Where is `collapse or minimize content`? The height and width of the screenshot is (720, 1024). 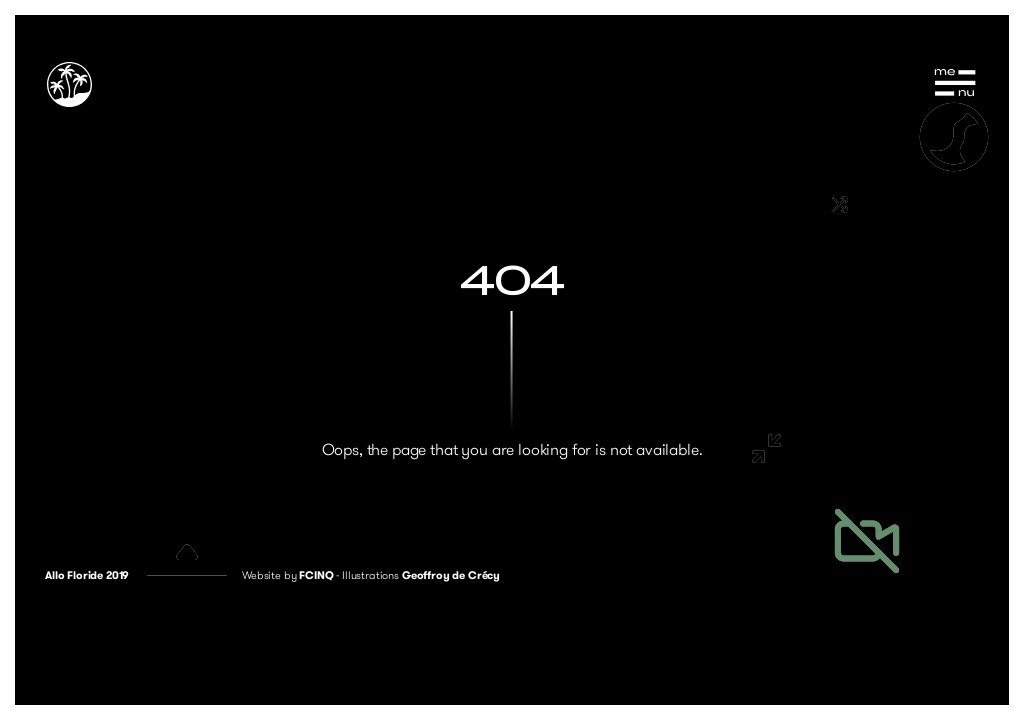 collapse or minimize content is located at coordinates (766, 448).